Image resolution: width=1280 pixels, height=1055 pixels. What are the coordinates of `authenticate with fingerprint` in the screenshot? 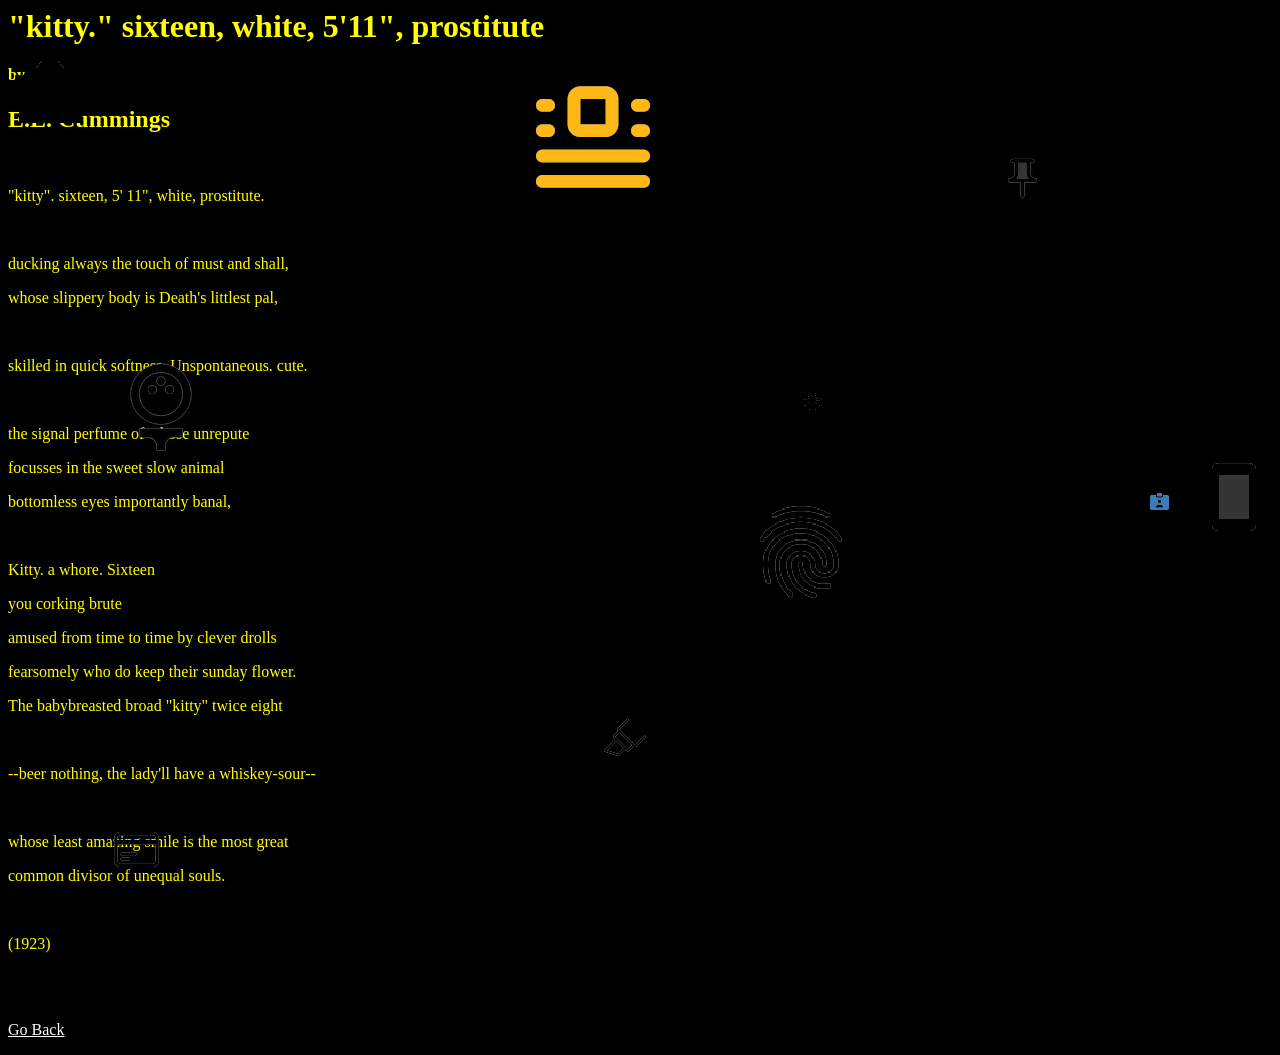 It's located at (801, 552).